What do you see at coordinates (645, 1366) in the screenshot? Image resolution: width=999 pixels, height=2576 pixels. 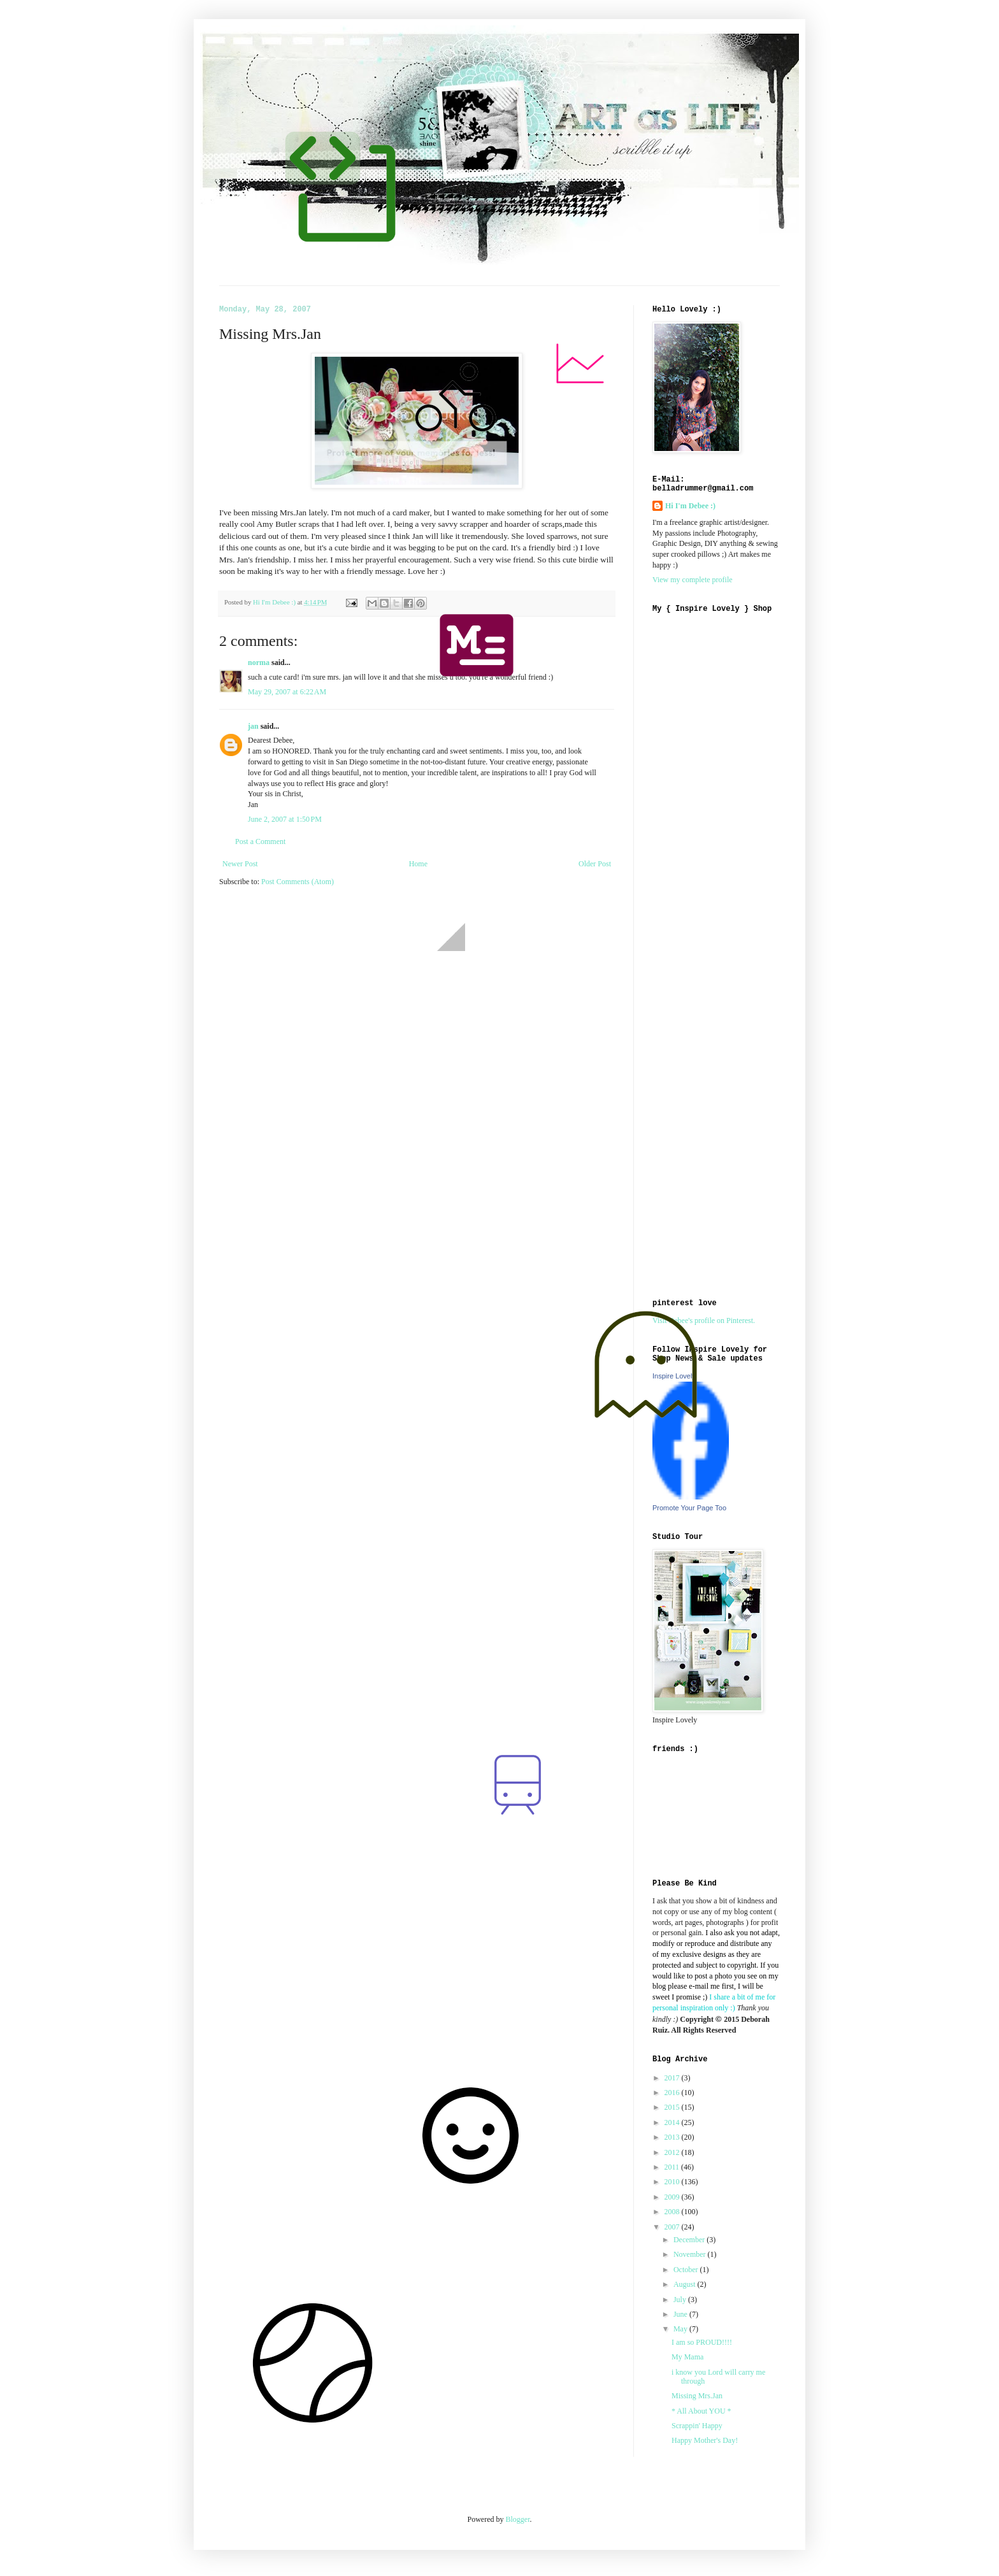 I see `toggle ghost mode or invisible status` at bounding box center [645, 1366].